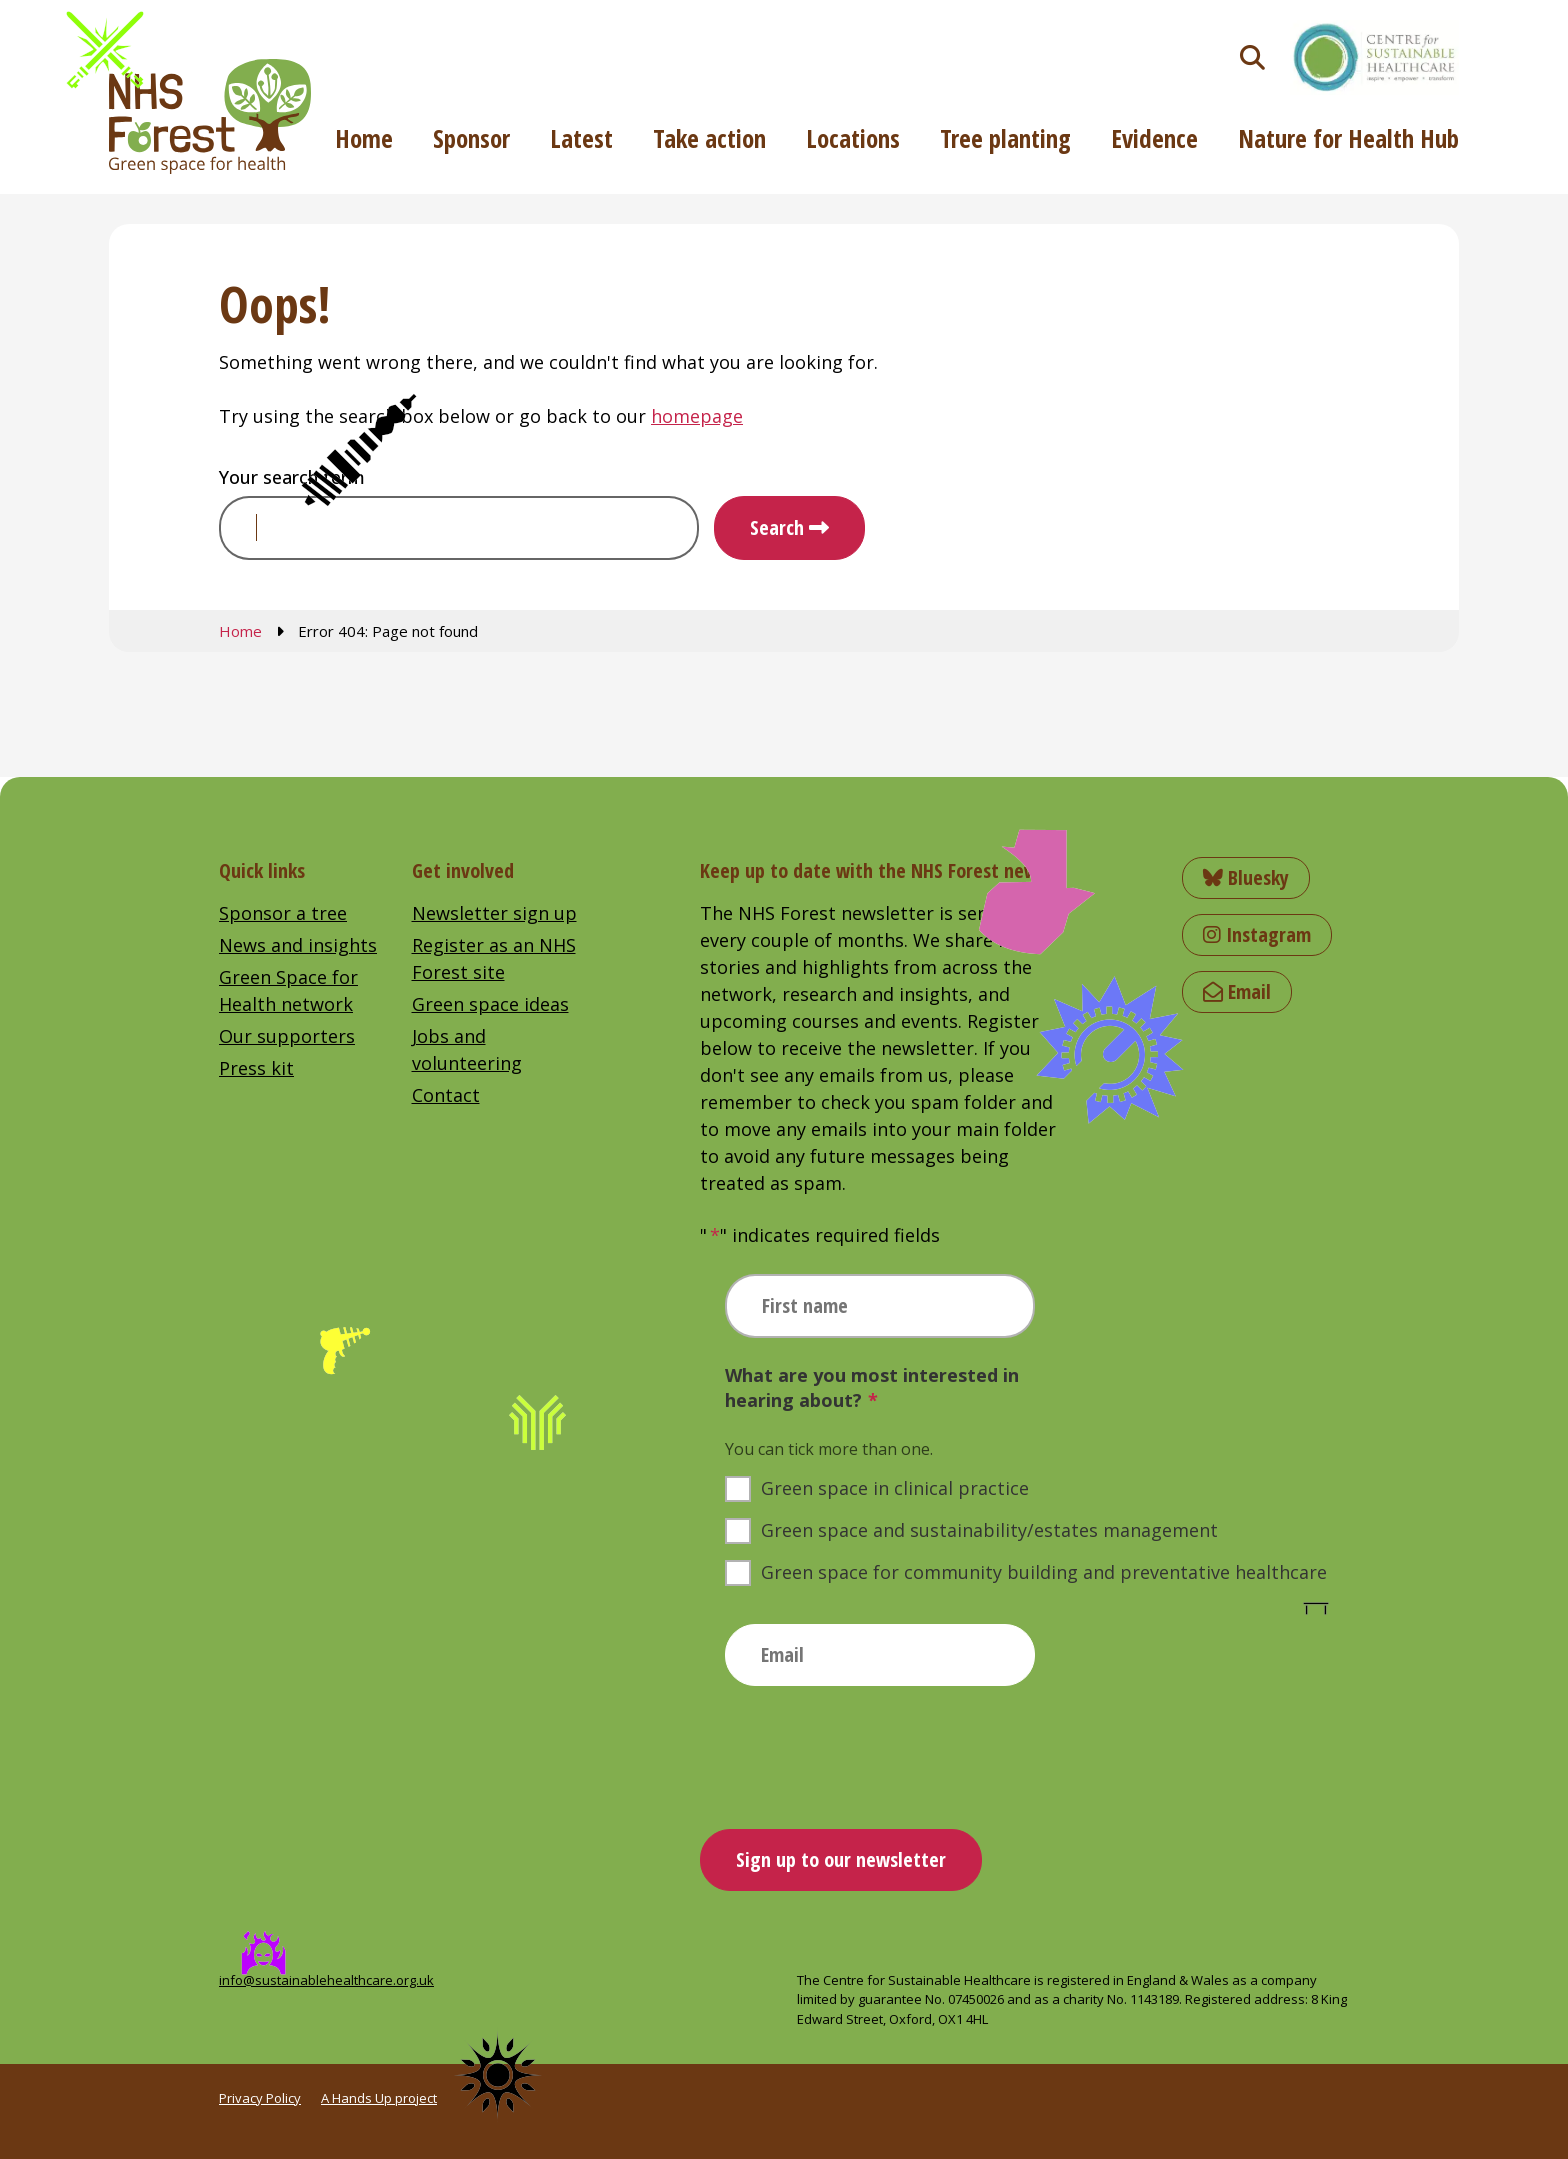  Describe the element at coordinates (263, 1952) in the screenshot. I see `pyromaniac character class or trait indicator` at that location.